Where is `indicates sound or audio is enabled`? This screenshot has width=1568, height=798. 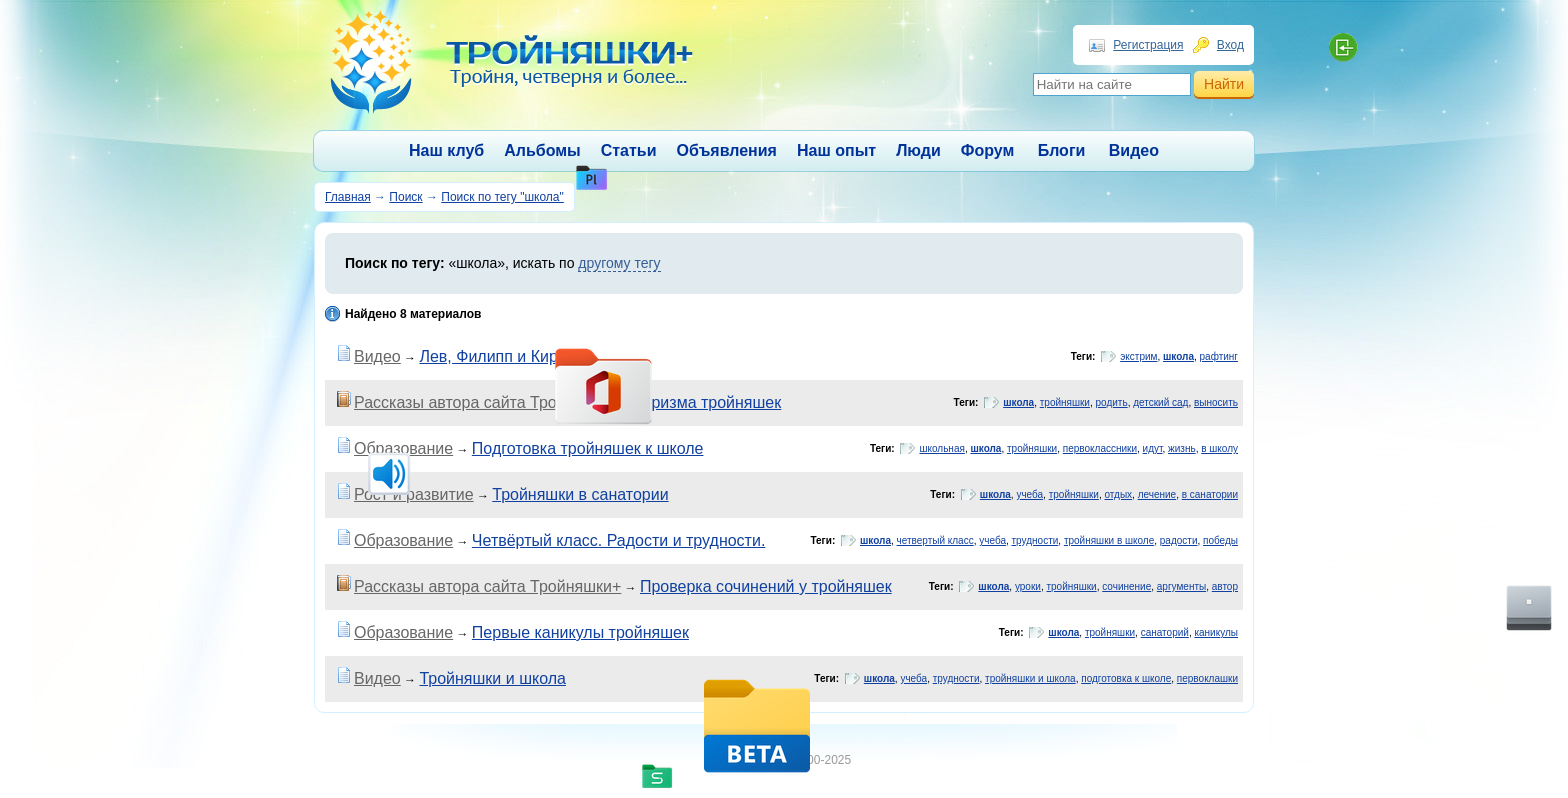
indicates sound or audio is enabled is located at coordinates (422, 441).